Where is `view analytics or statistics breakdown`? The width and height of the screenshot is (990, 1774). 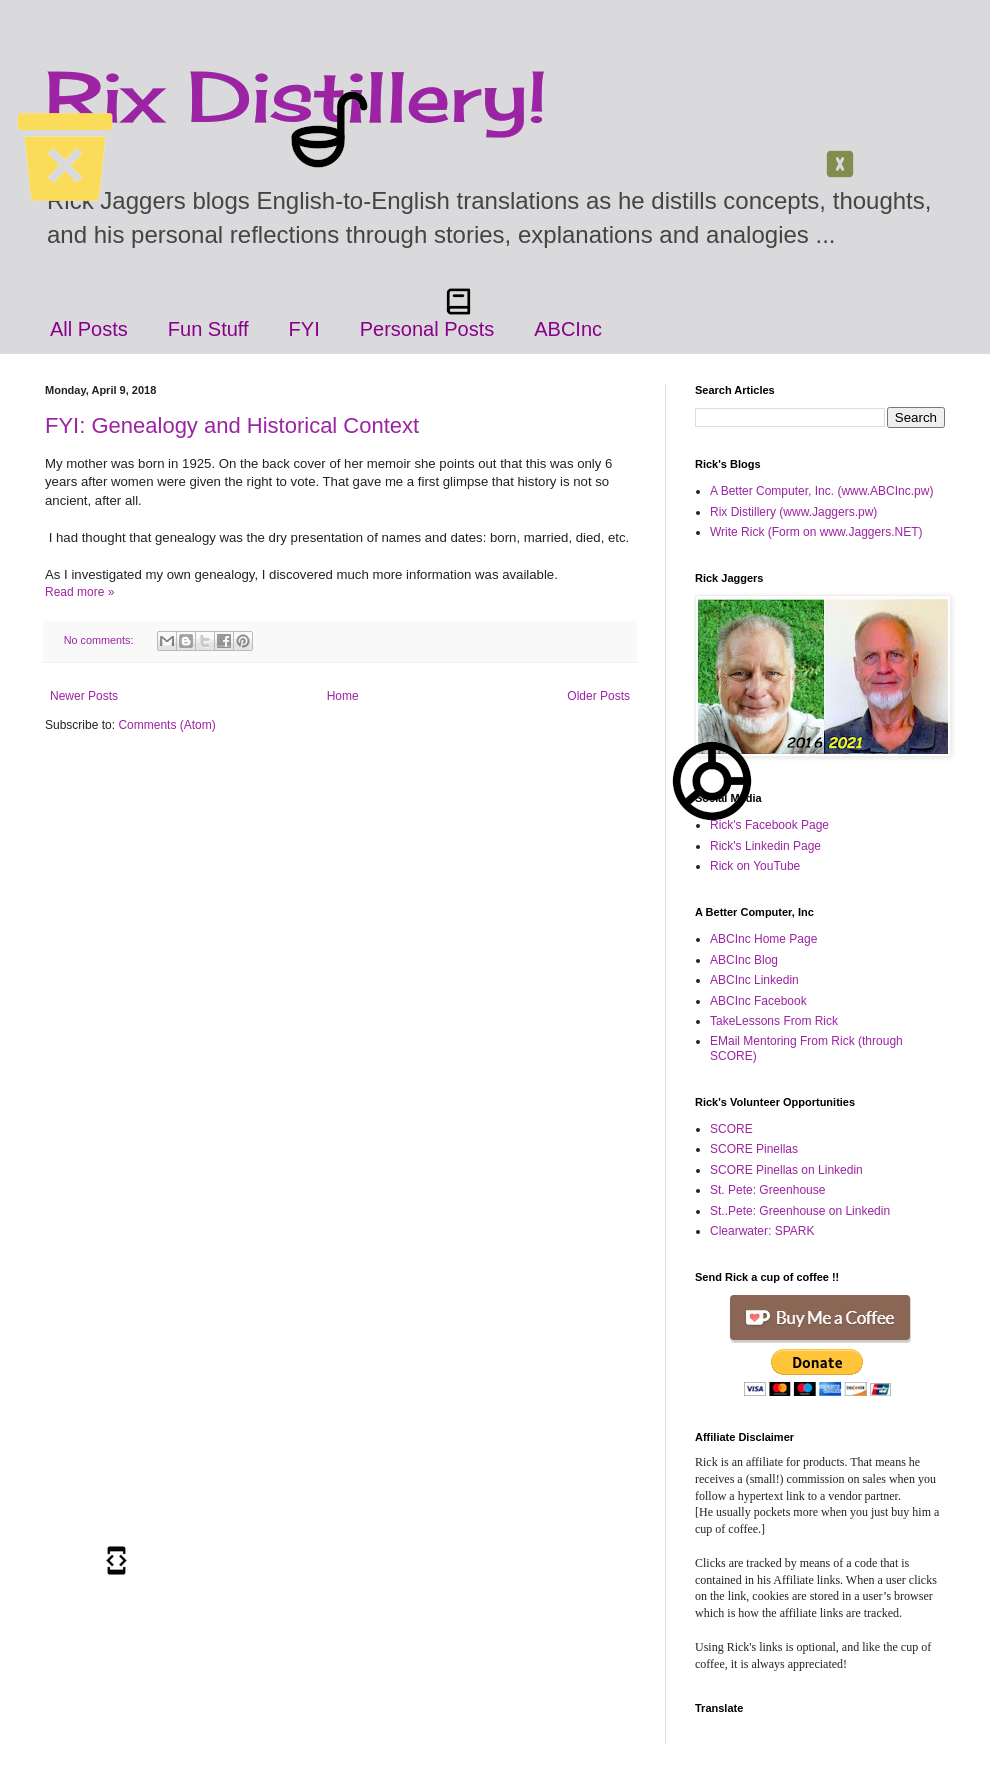
view analytics or statistics breakdown is located at coordinates (712, 781).